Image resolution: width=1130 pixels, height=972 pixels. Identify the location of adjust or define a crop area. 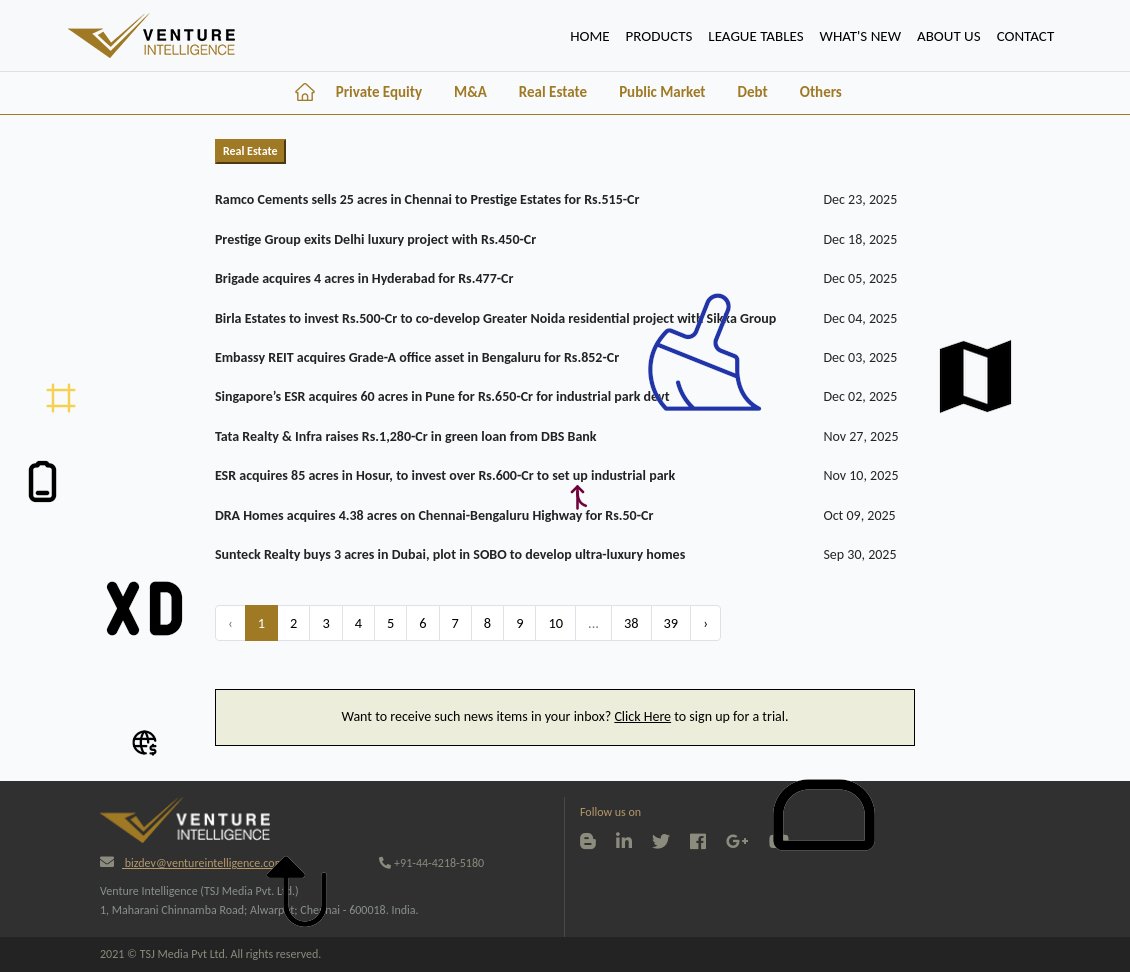
(61, 398).